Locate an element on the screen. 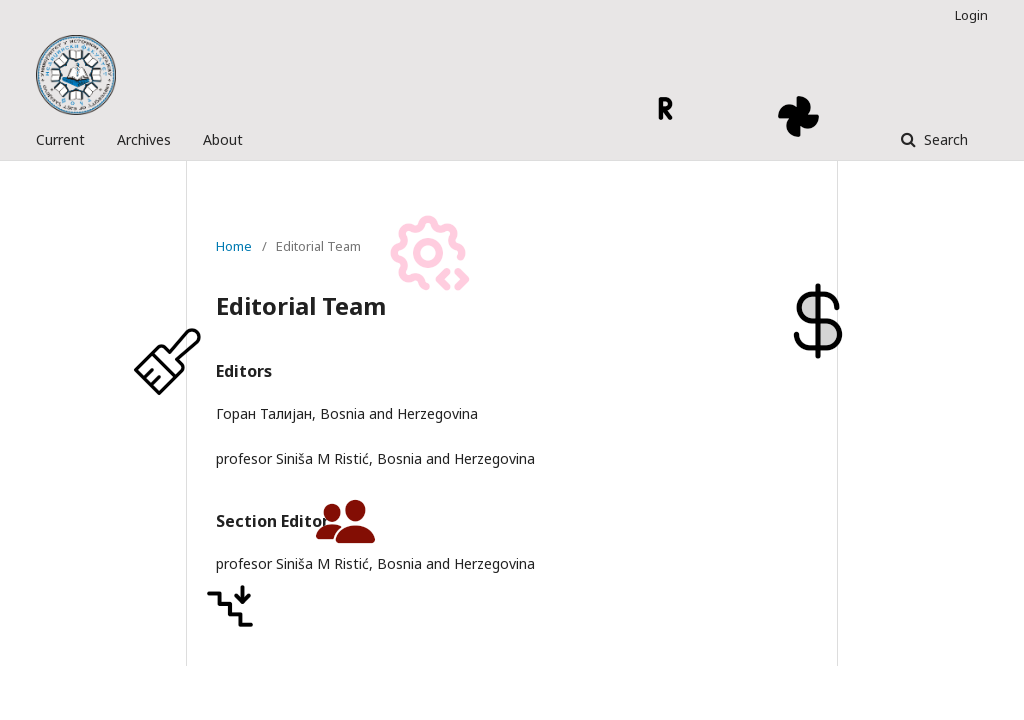  access developer or code settings is located at coordinates (428, 253).